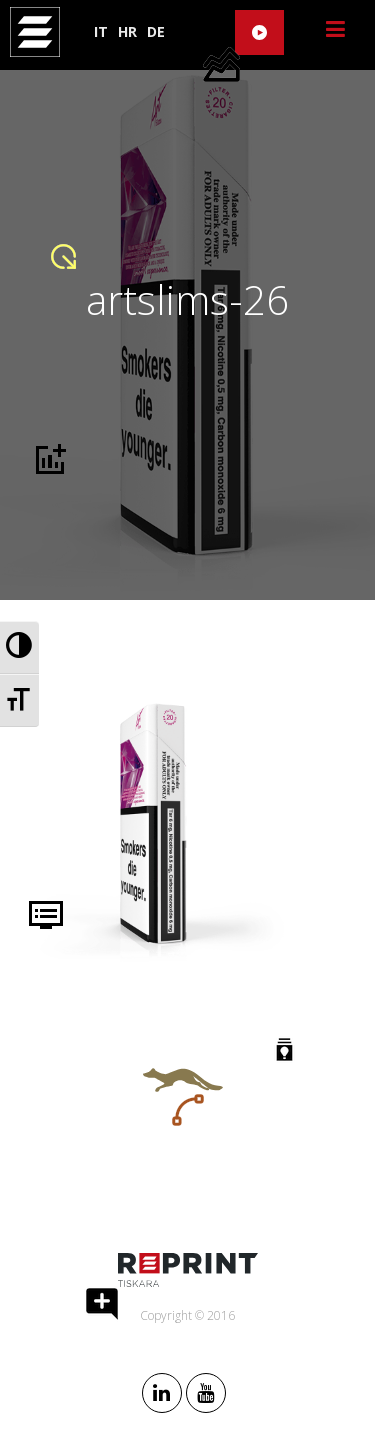 The image size is (375, 1444). What do you see at coordinates (102, 1304) in the screenshot?
I see `add a new comment` at bounding box center [102, 1304].